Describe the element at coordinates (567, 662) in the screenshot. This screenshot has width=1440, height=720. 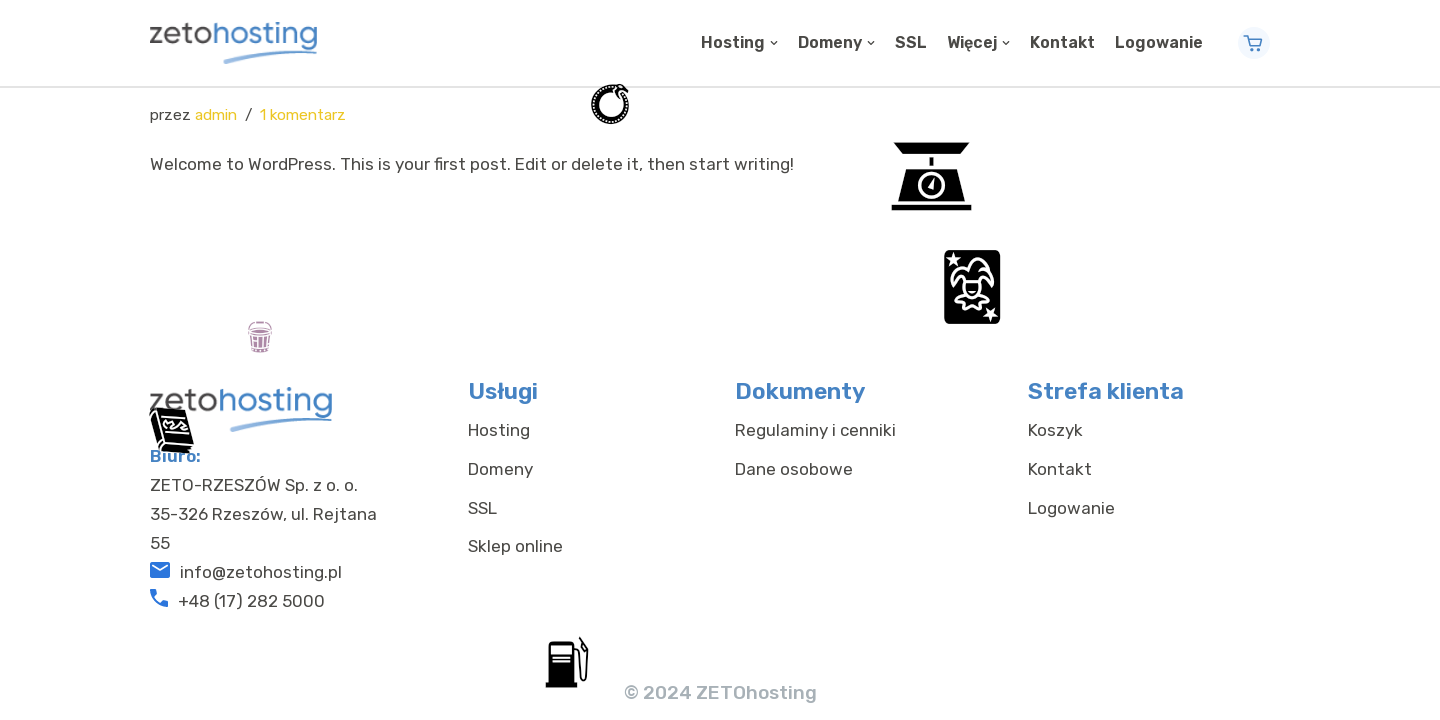
I see `find nearby gas stations` at that location.